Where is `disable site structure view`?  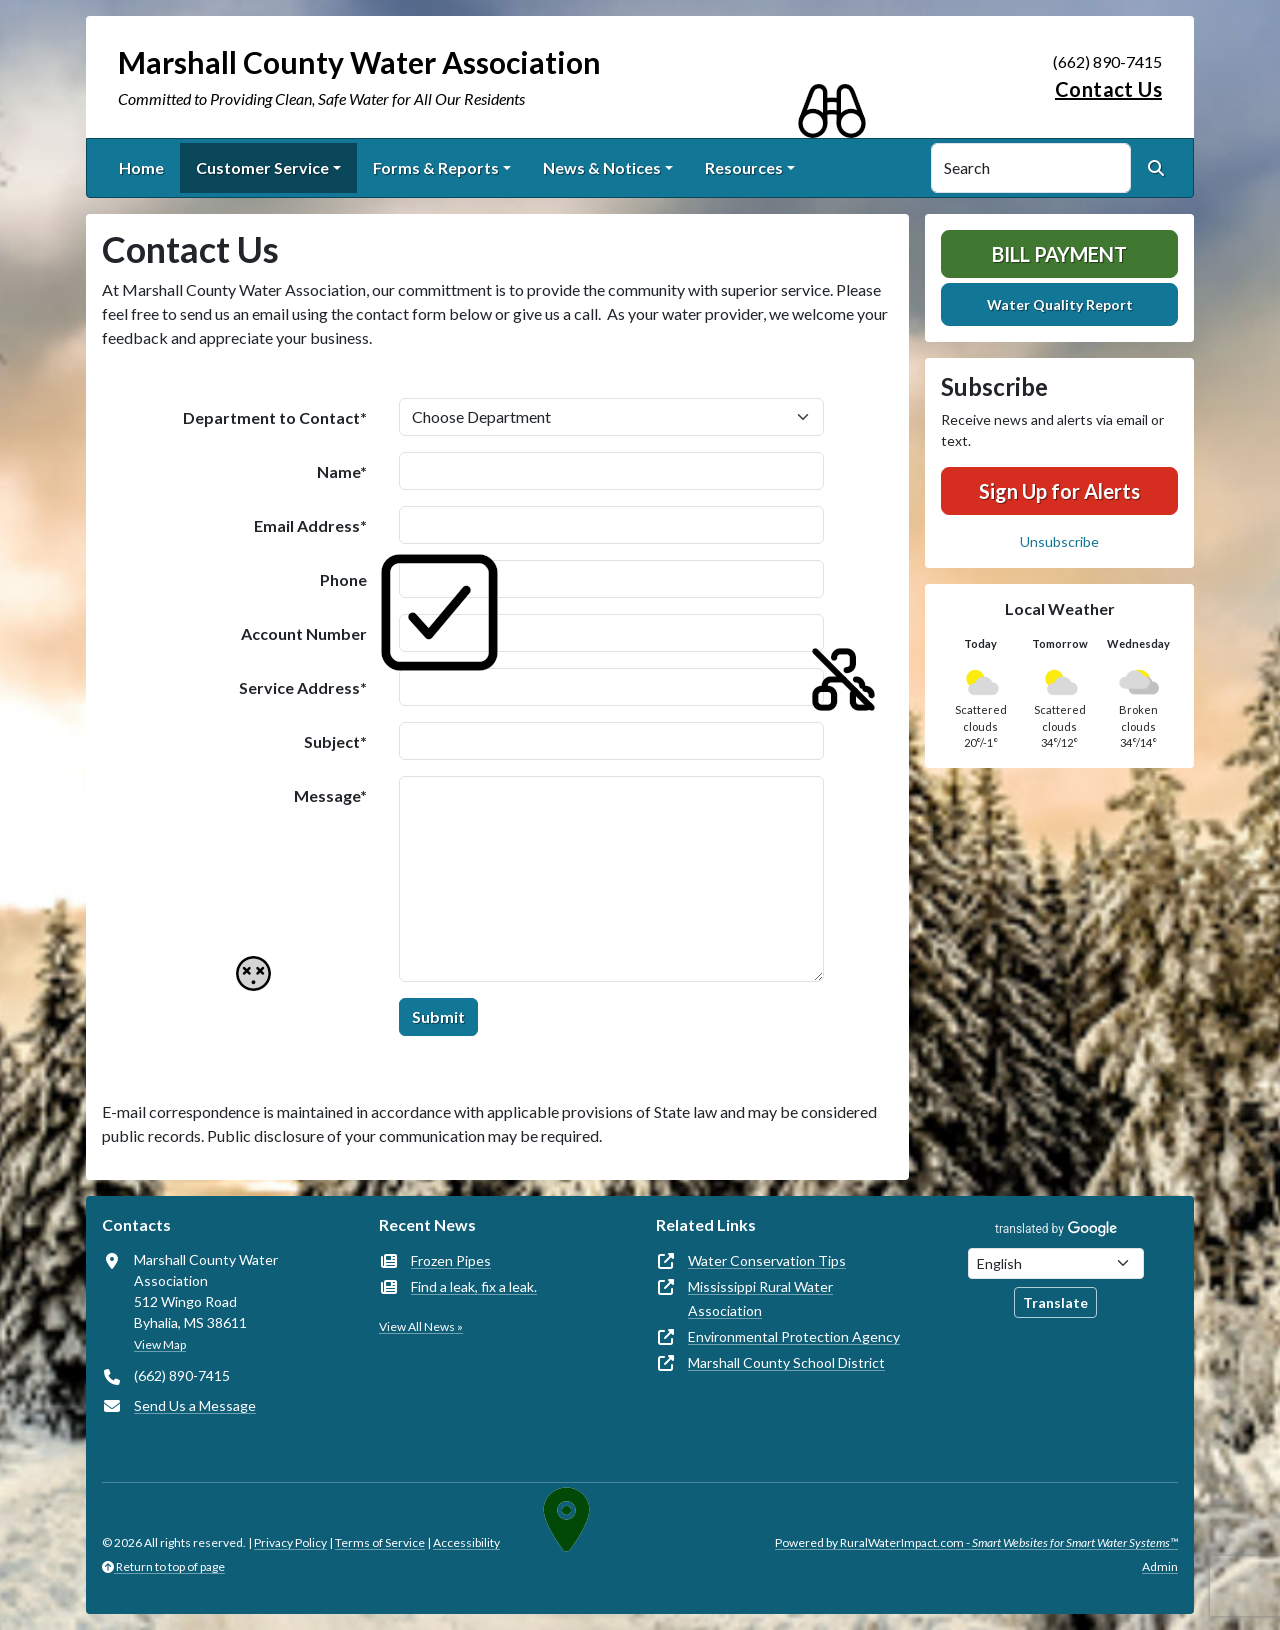
disable site structure view is located at coordinates (843, 679).